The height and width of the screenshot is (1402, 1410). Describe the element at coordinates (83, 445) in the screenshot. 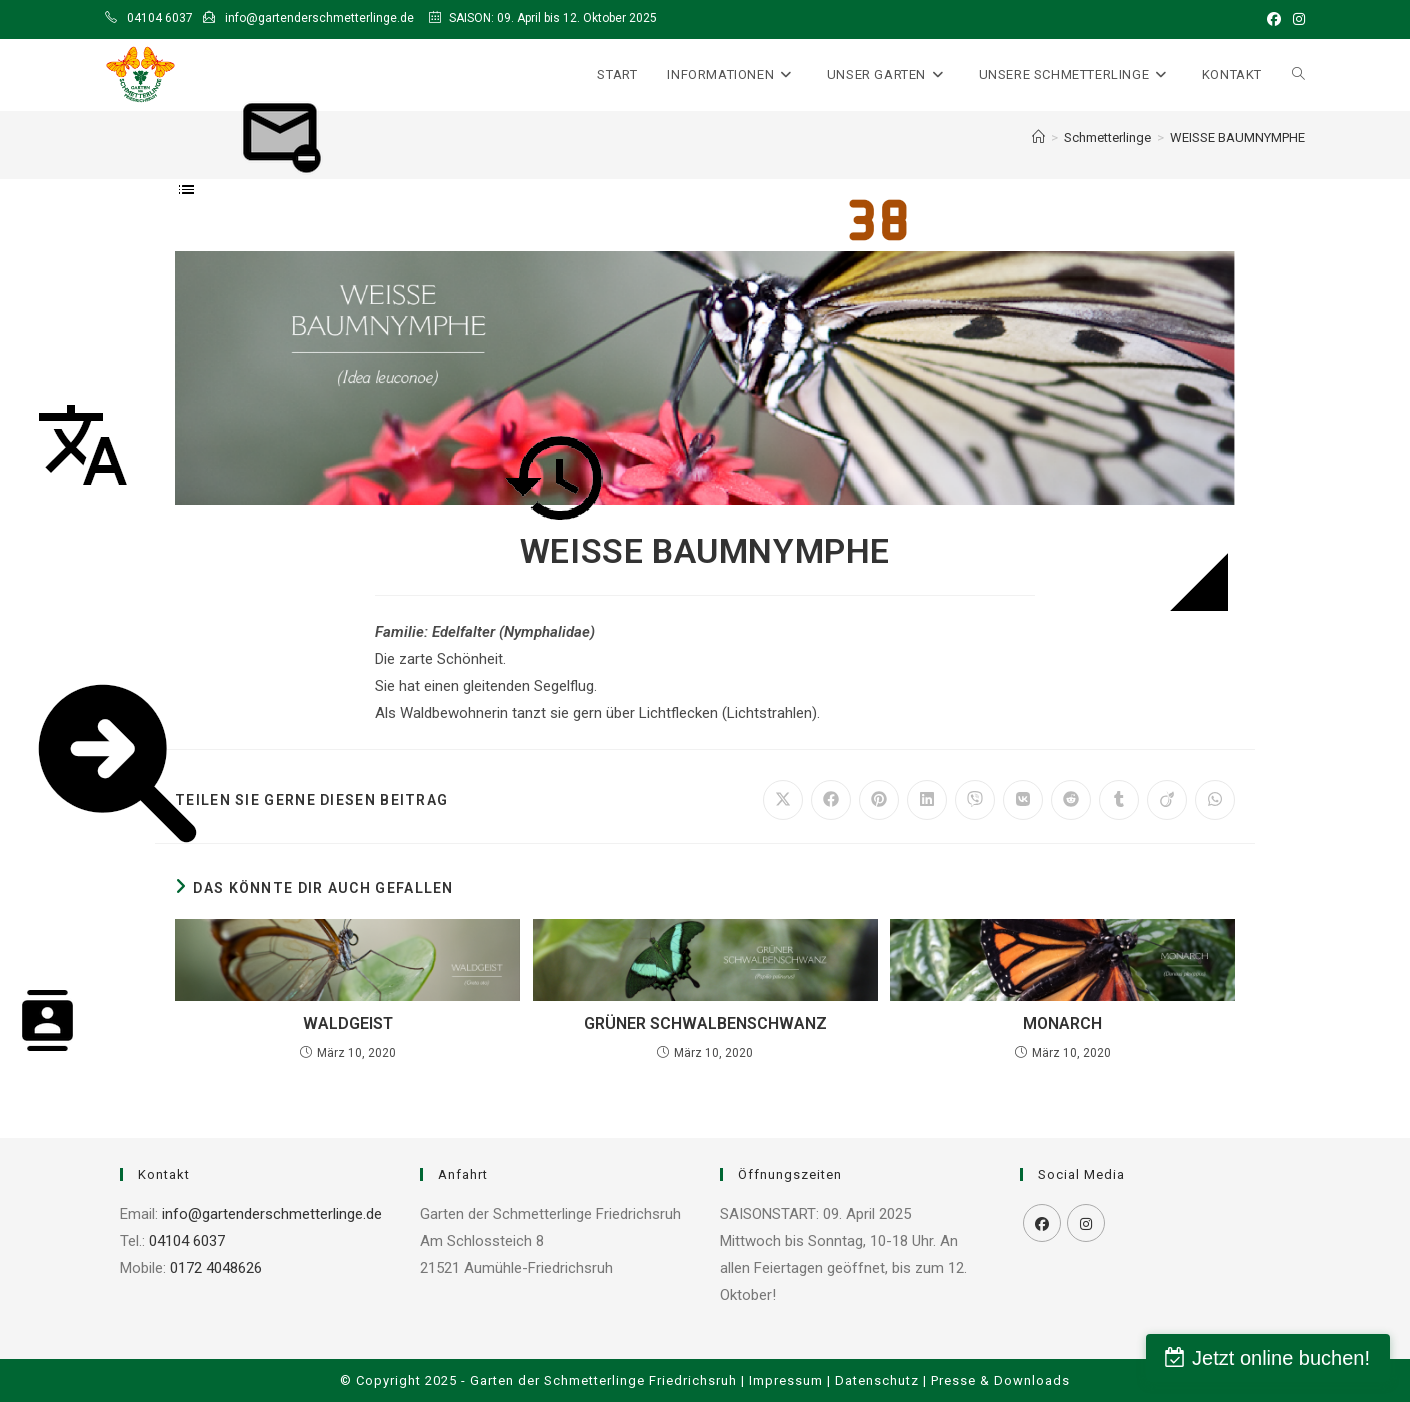

I see `translate text to another language` at that location.